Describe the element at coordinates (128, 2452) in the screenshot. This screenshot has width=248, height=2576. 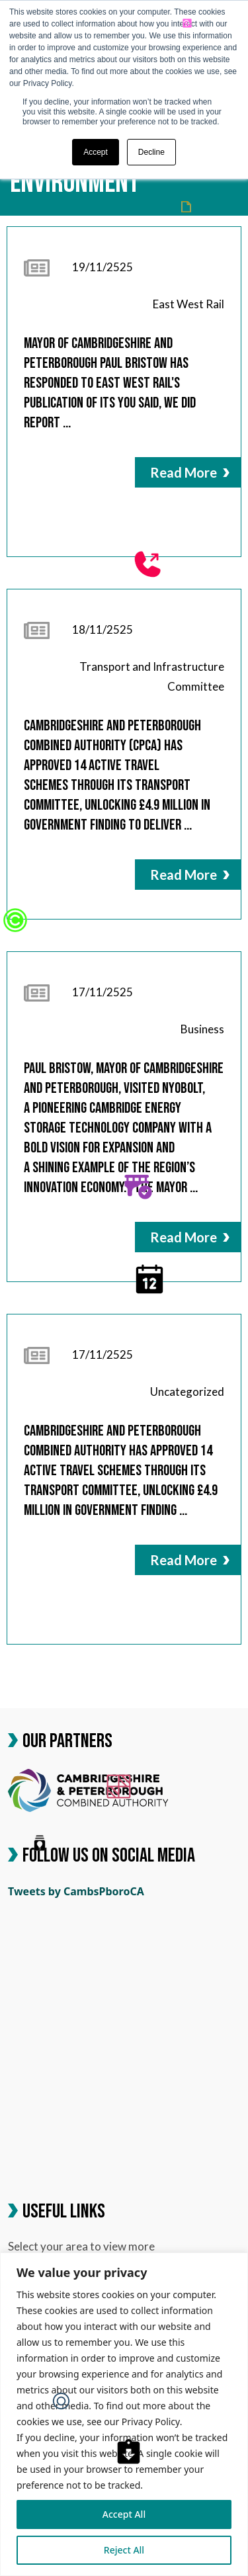
I see `download or receive an assignment` at that location.